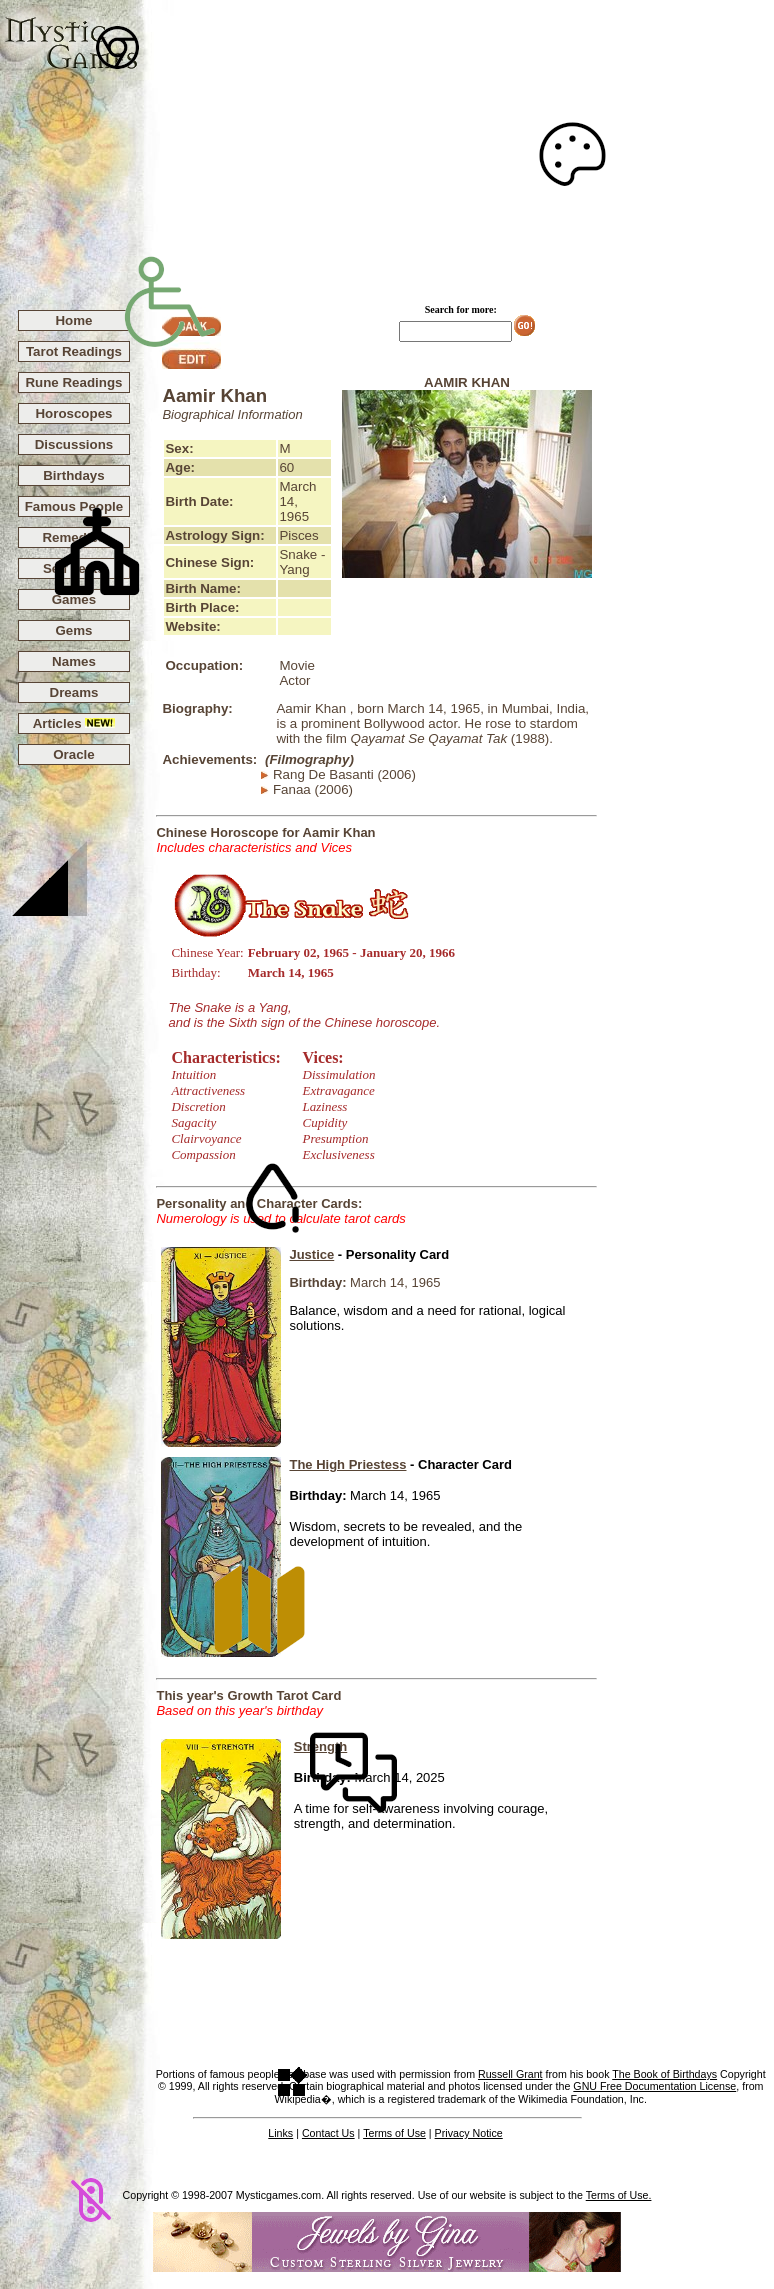 The image size is (774, 2289). What do you see at coordinates (259, 1609) in the screenshot?
I see `open the map view` at bounding box center [259, 1609].